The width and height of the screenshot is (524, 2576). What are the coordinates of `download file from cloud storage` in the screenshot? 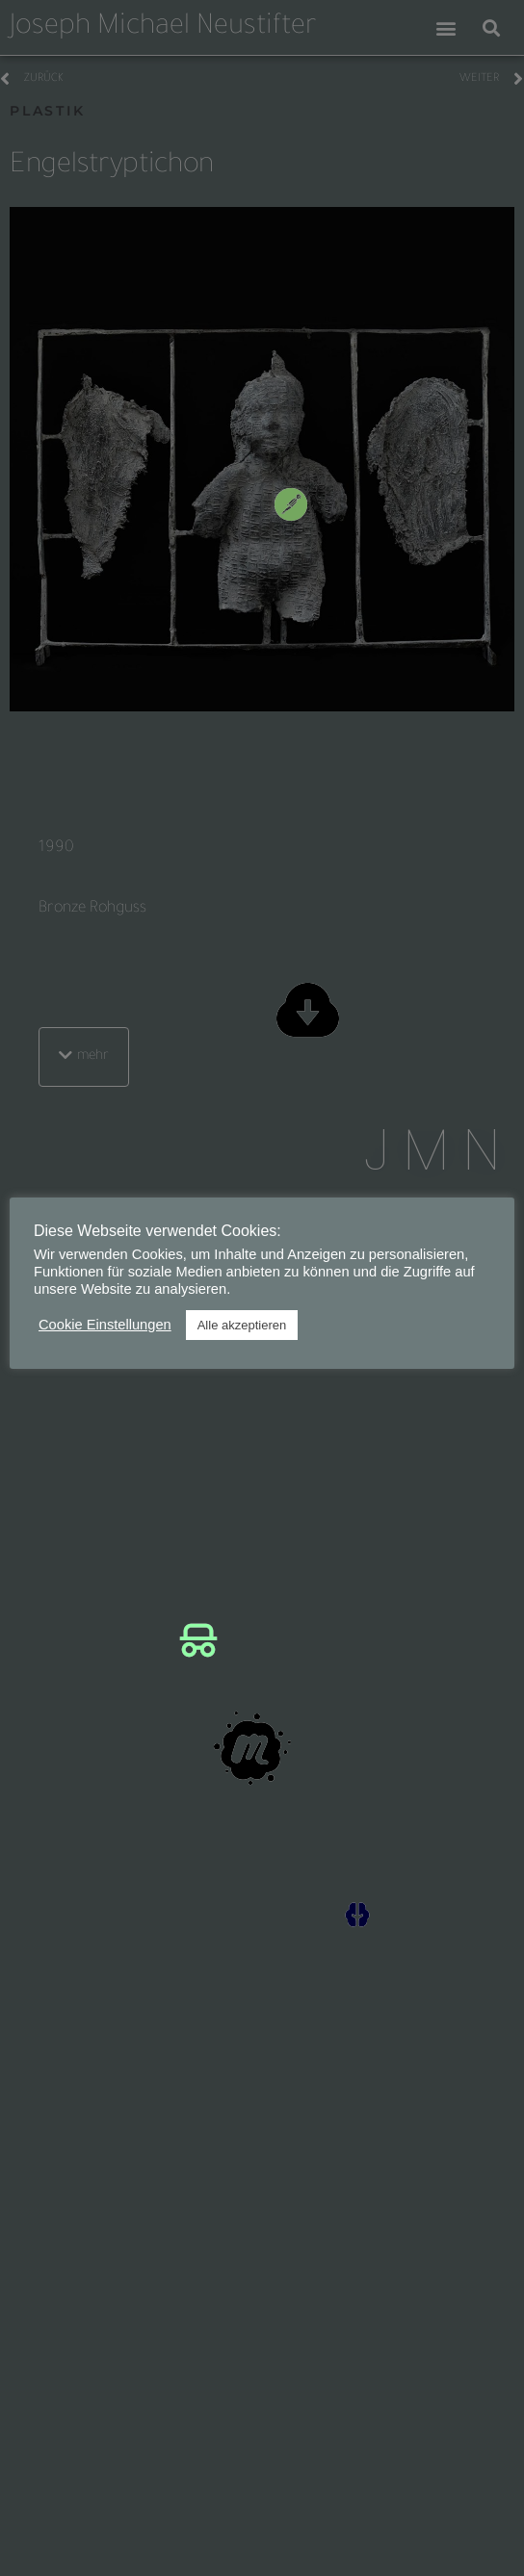 It's located at (307, 1011).